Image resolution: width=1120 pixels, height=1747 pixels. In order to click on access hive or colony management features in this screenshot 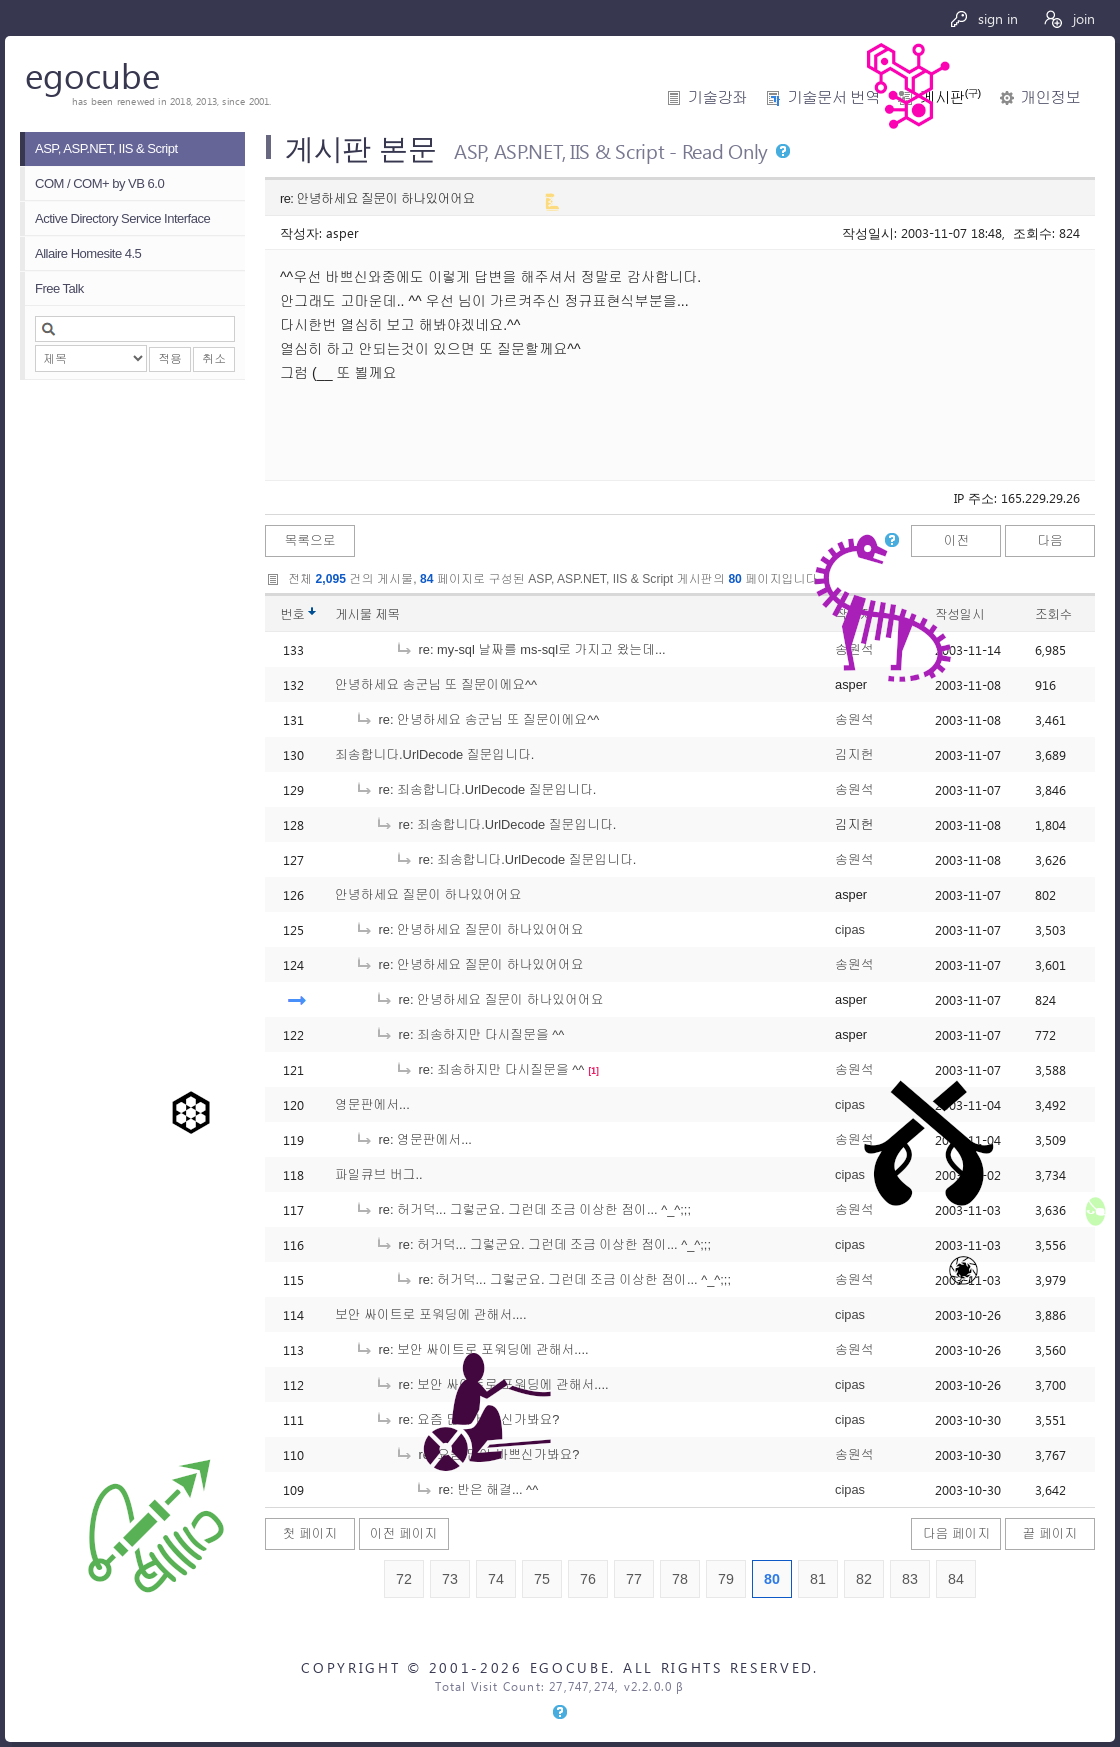, I will do `click(191, 1112)`.